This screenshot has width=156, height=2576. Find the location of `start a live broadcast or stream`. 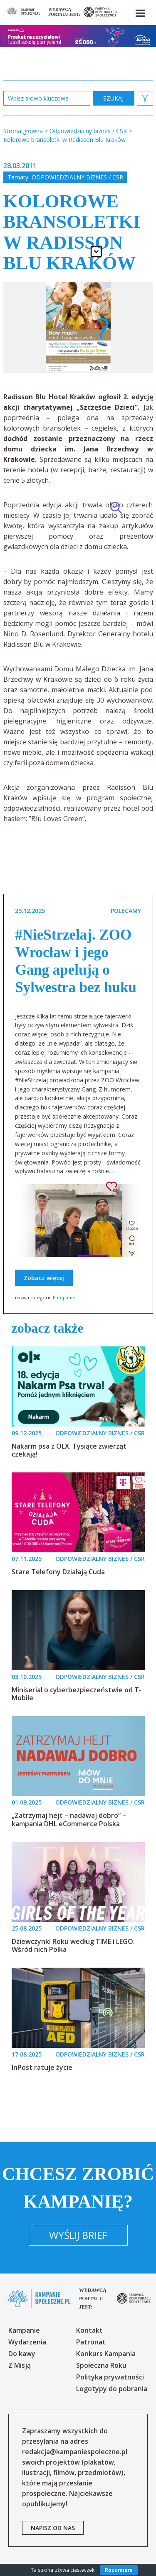

start a live broadcast or stream is located at coordinates (108, 2012).